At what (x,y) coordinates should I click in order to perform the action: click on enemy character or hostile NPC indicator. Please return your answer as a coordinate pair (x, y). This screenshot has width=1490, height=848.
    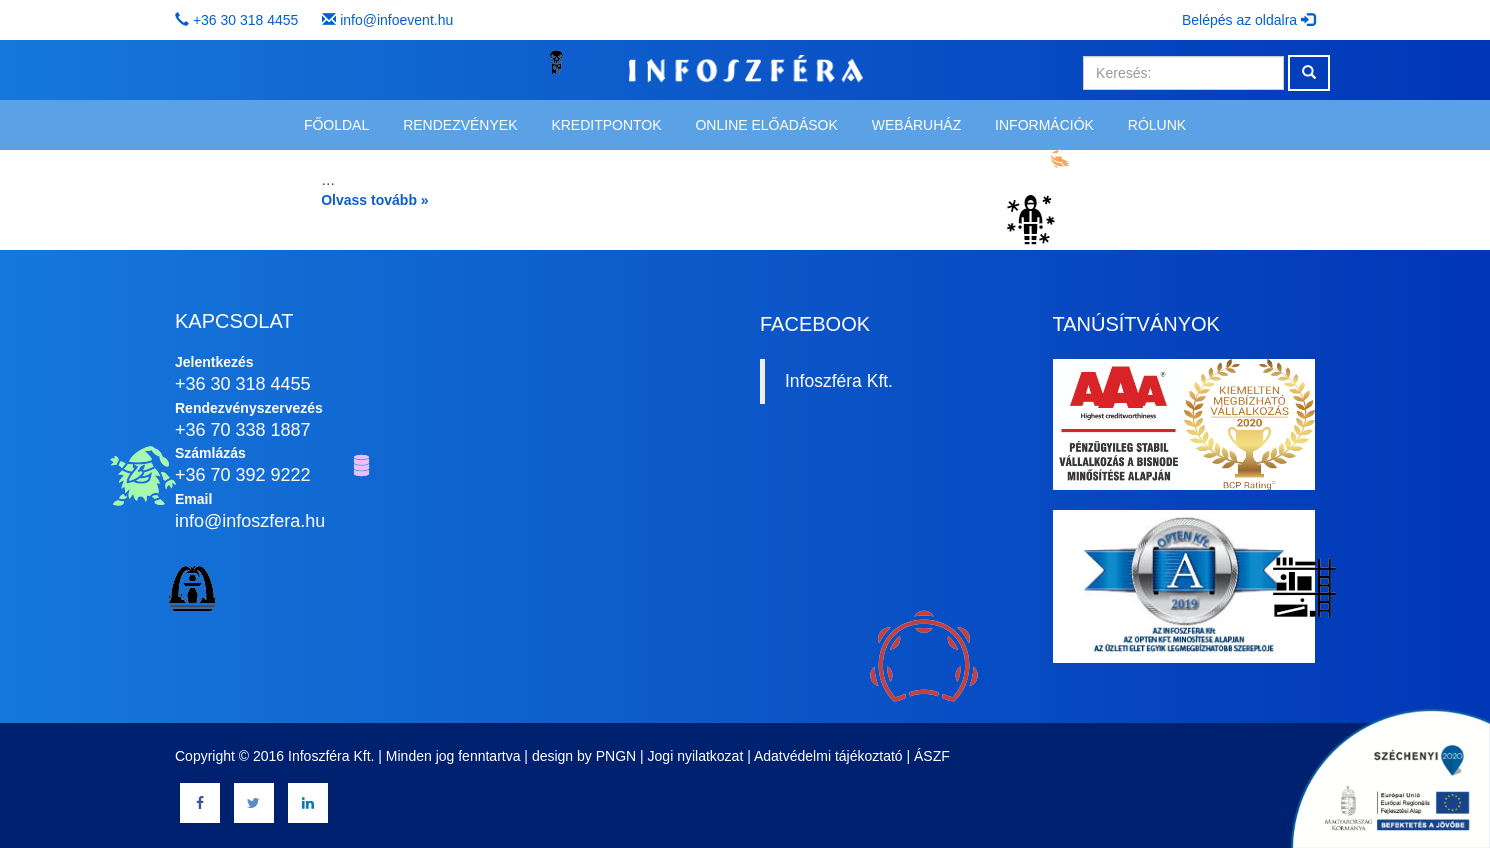
    Looking at the image, I should click on (143, 476).